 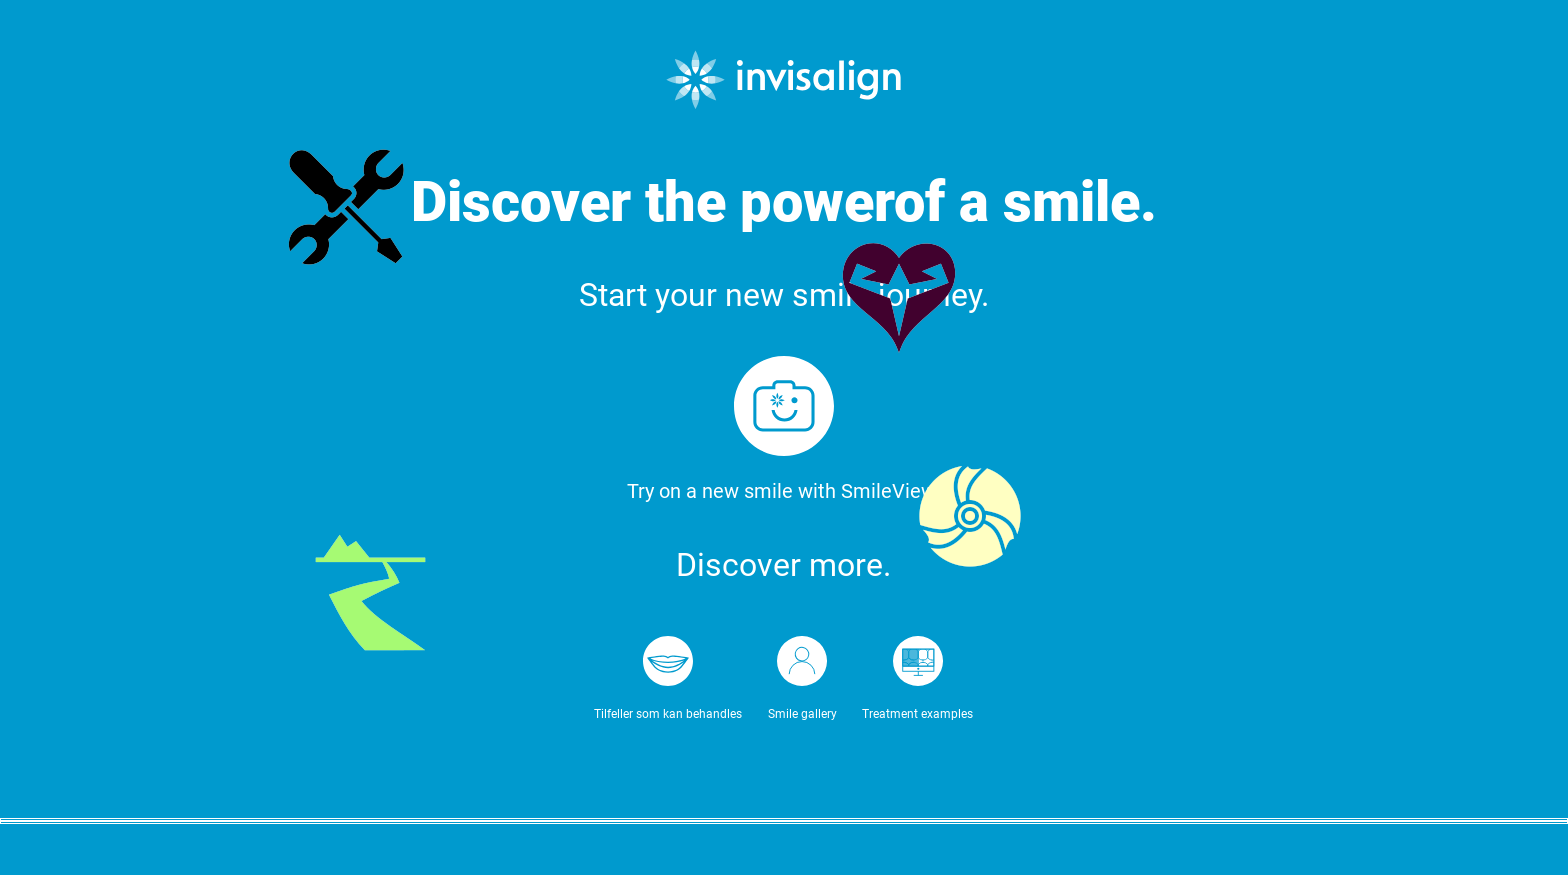 What do you see at coordinates (370, 592) in the screenshot?
I see `start a road trip or journey mode` at bounding box center [370, 592].